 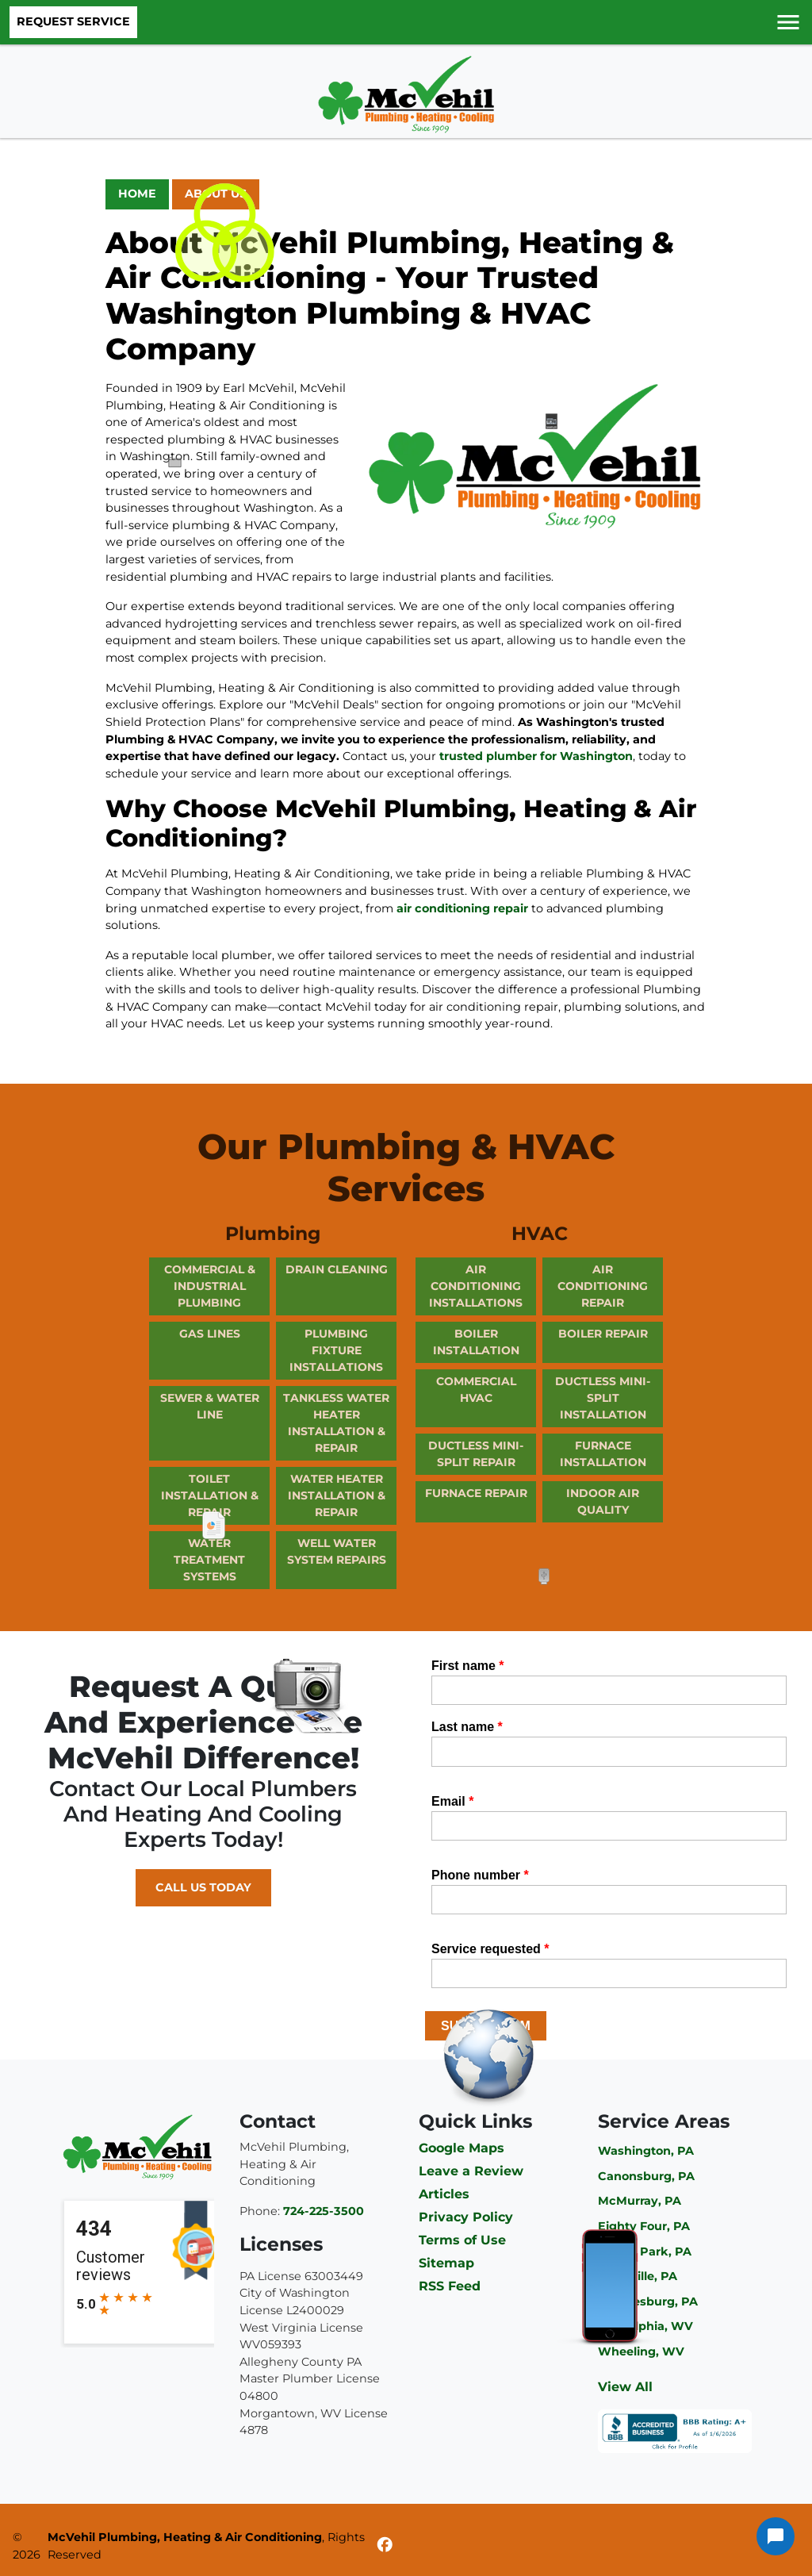 What do you see at coordinates (610, 2287) in the screenshot?
I see `iPhone SE device icon in system preferences` at bounding box center [610, 2287].